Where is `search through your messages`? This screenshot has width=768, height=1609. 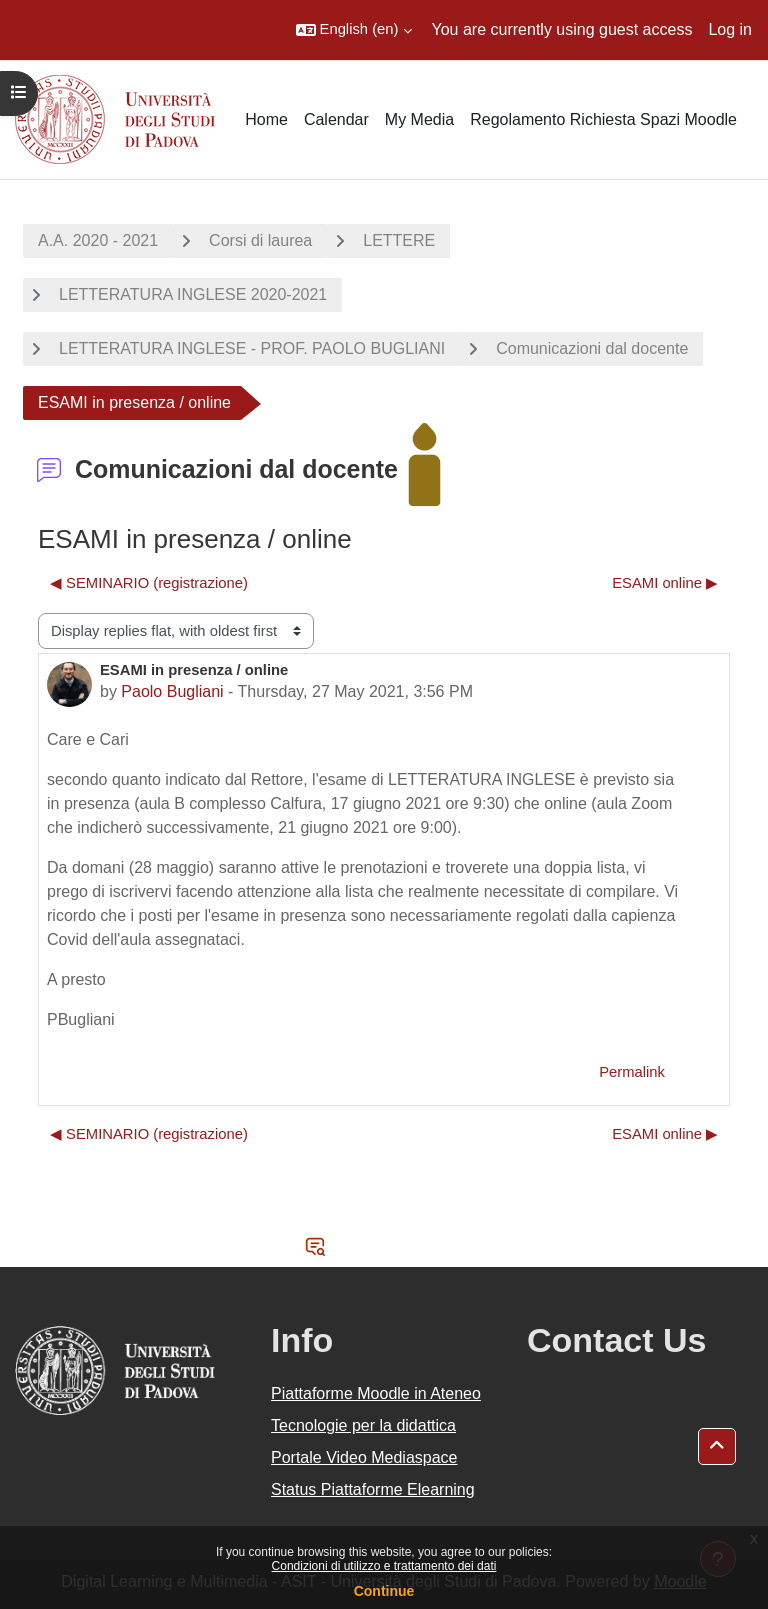
search through your messages is located at coordinates (315, 1246).